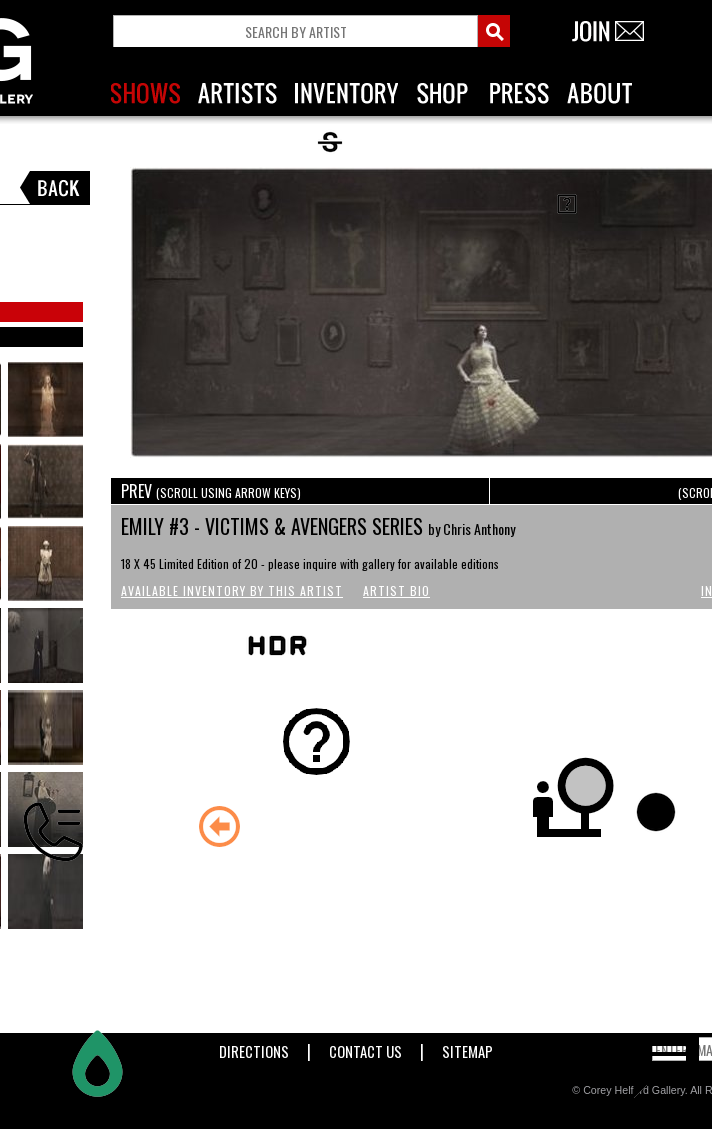 This screenshot has height=1129, width=712. What do you see at coordinates (656, 812) in the screenshot?
I see `indicates a filled or selected radio button option` at bounding box center [656, 812].